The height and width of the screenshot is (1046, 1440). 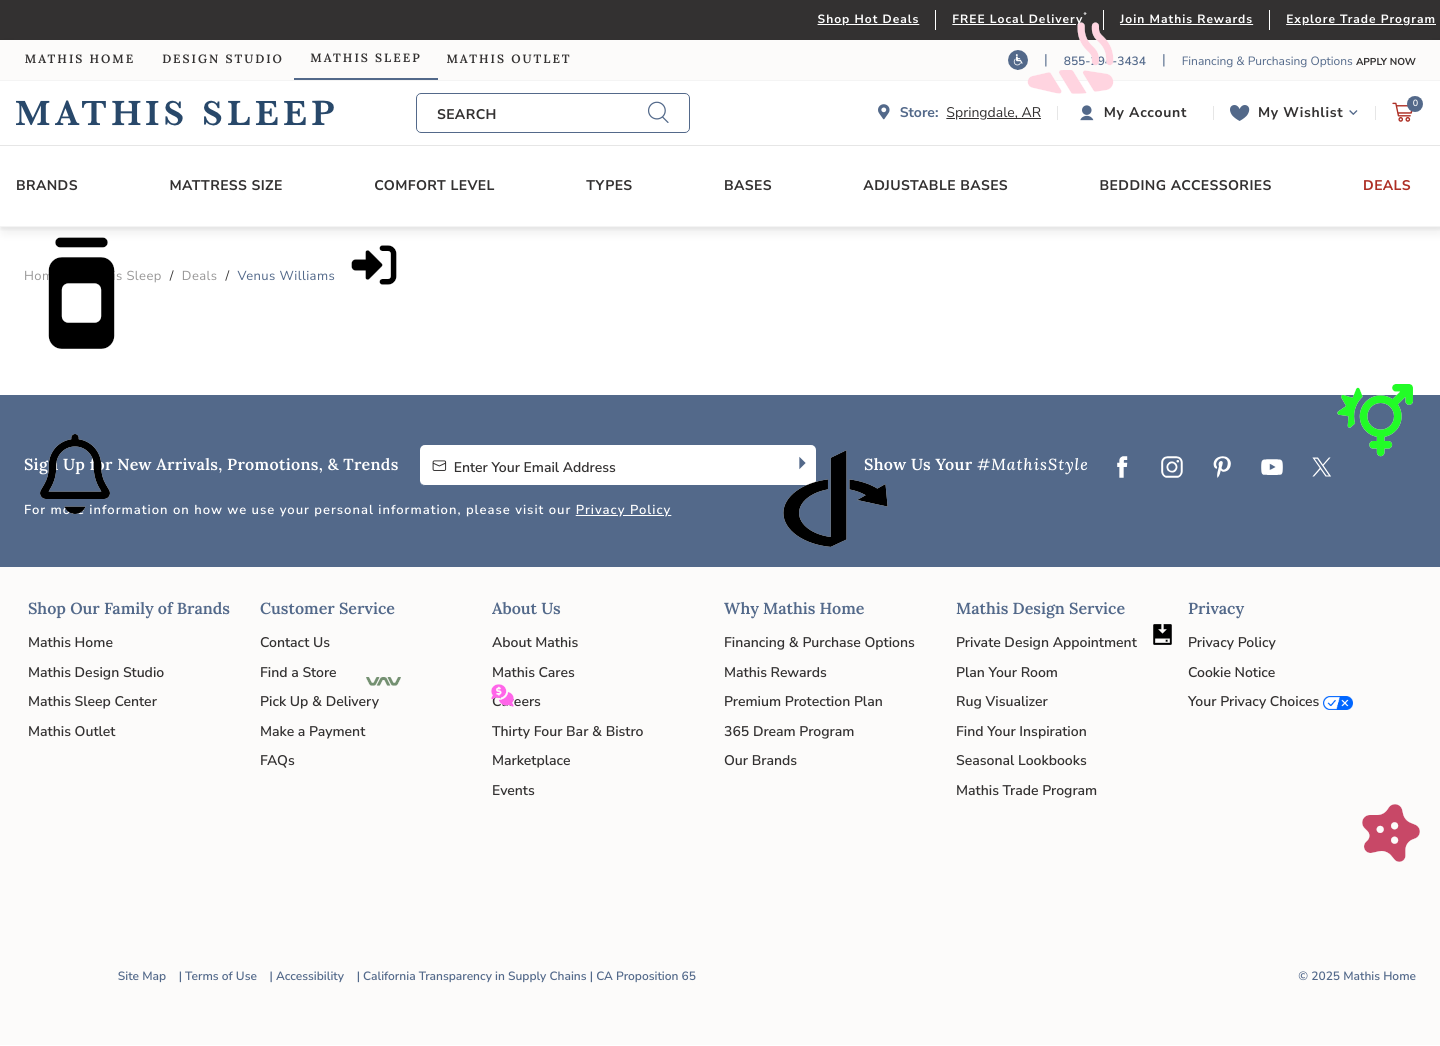 What do you see at coordinates (1391, 833) in the screenshot?
I see `indicates a disease or infection status` at bounding box center [1391, 833].